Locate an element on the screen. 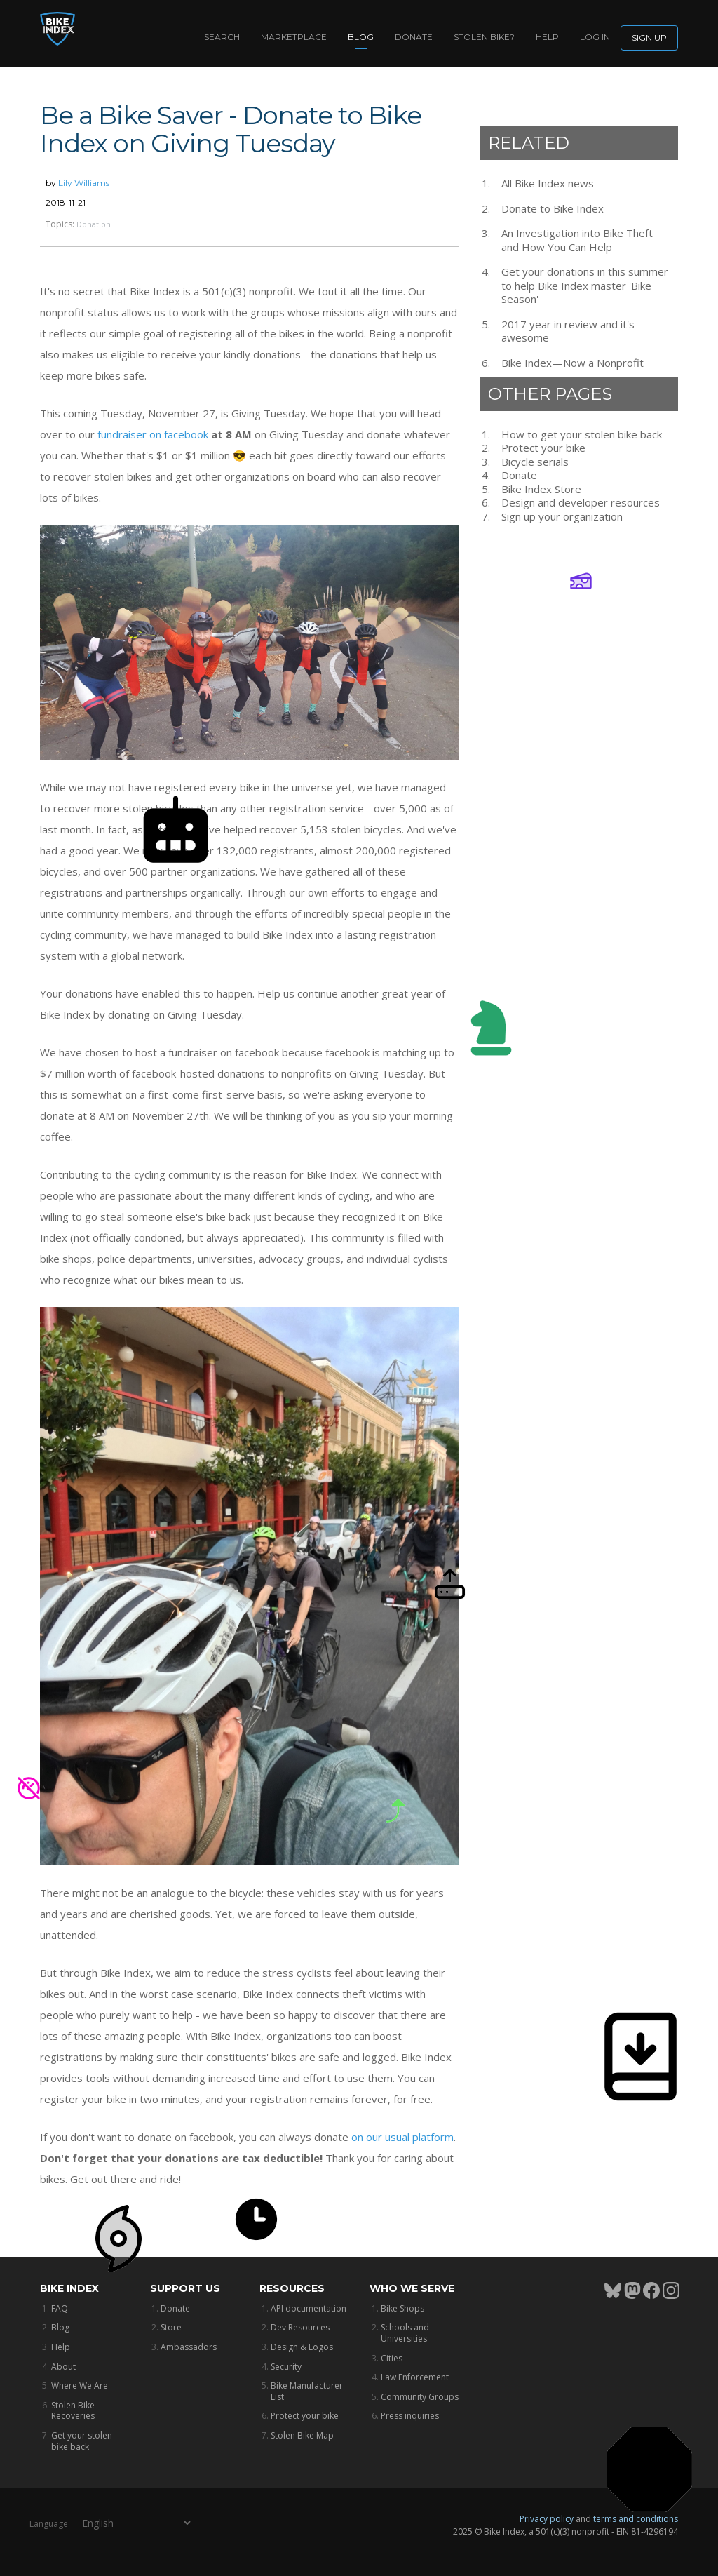 Image resolution: width=718 pixels, height=2576 pixels. go back and up in navigation is located at coordinates (395, 1811).